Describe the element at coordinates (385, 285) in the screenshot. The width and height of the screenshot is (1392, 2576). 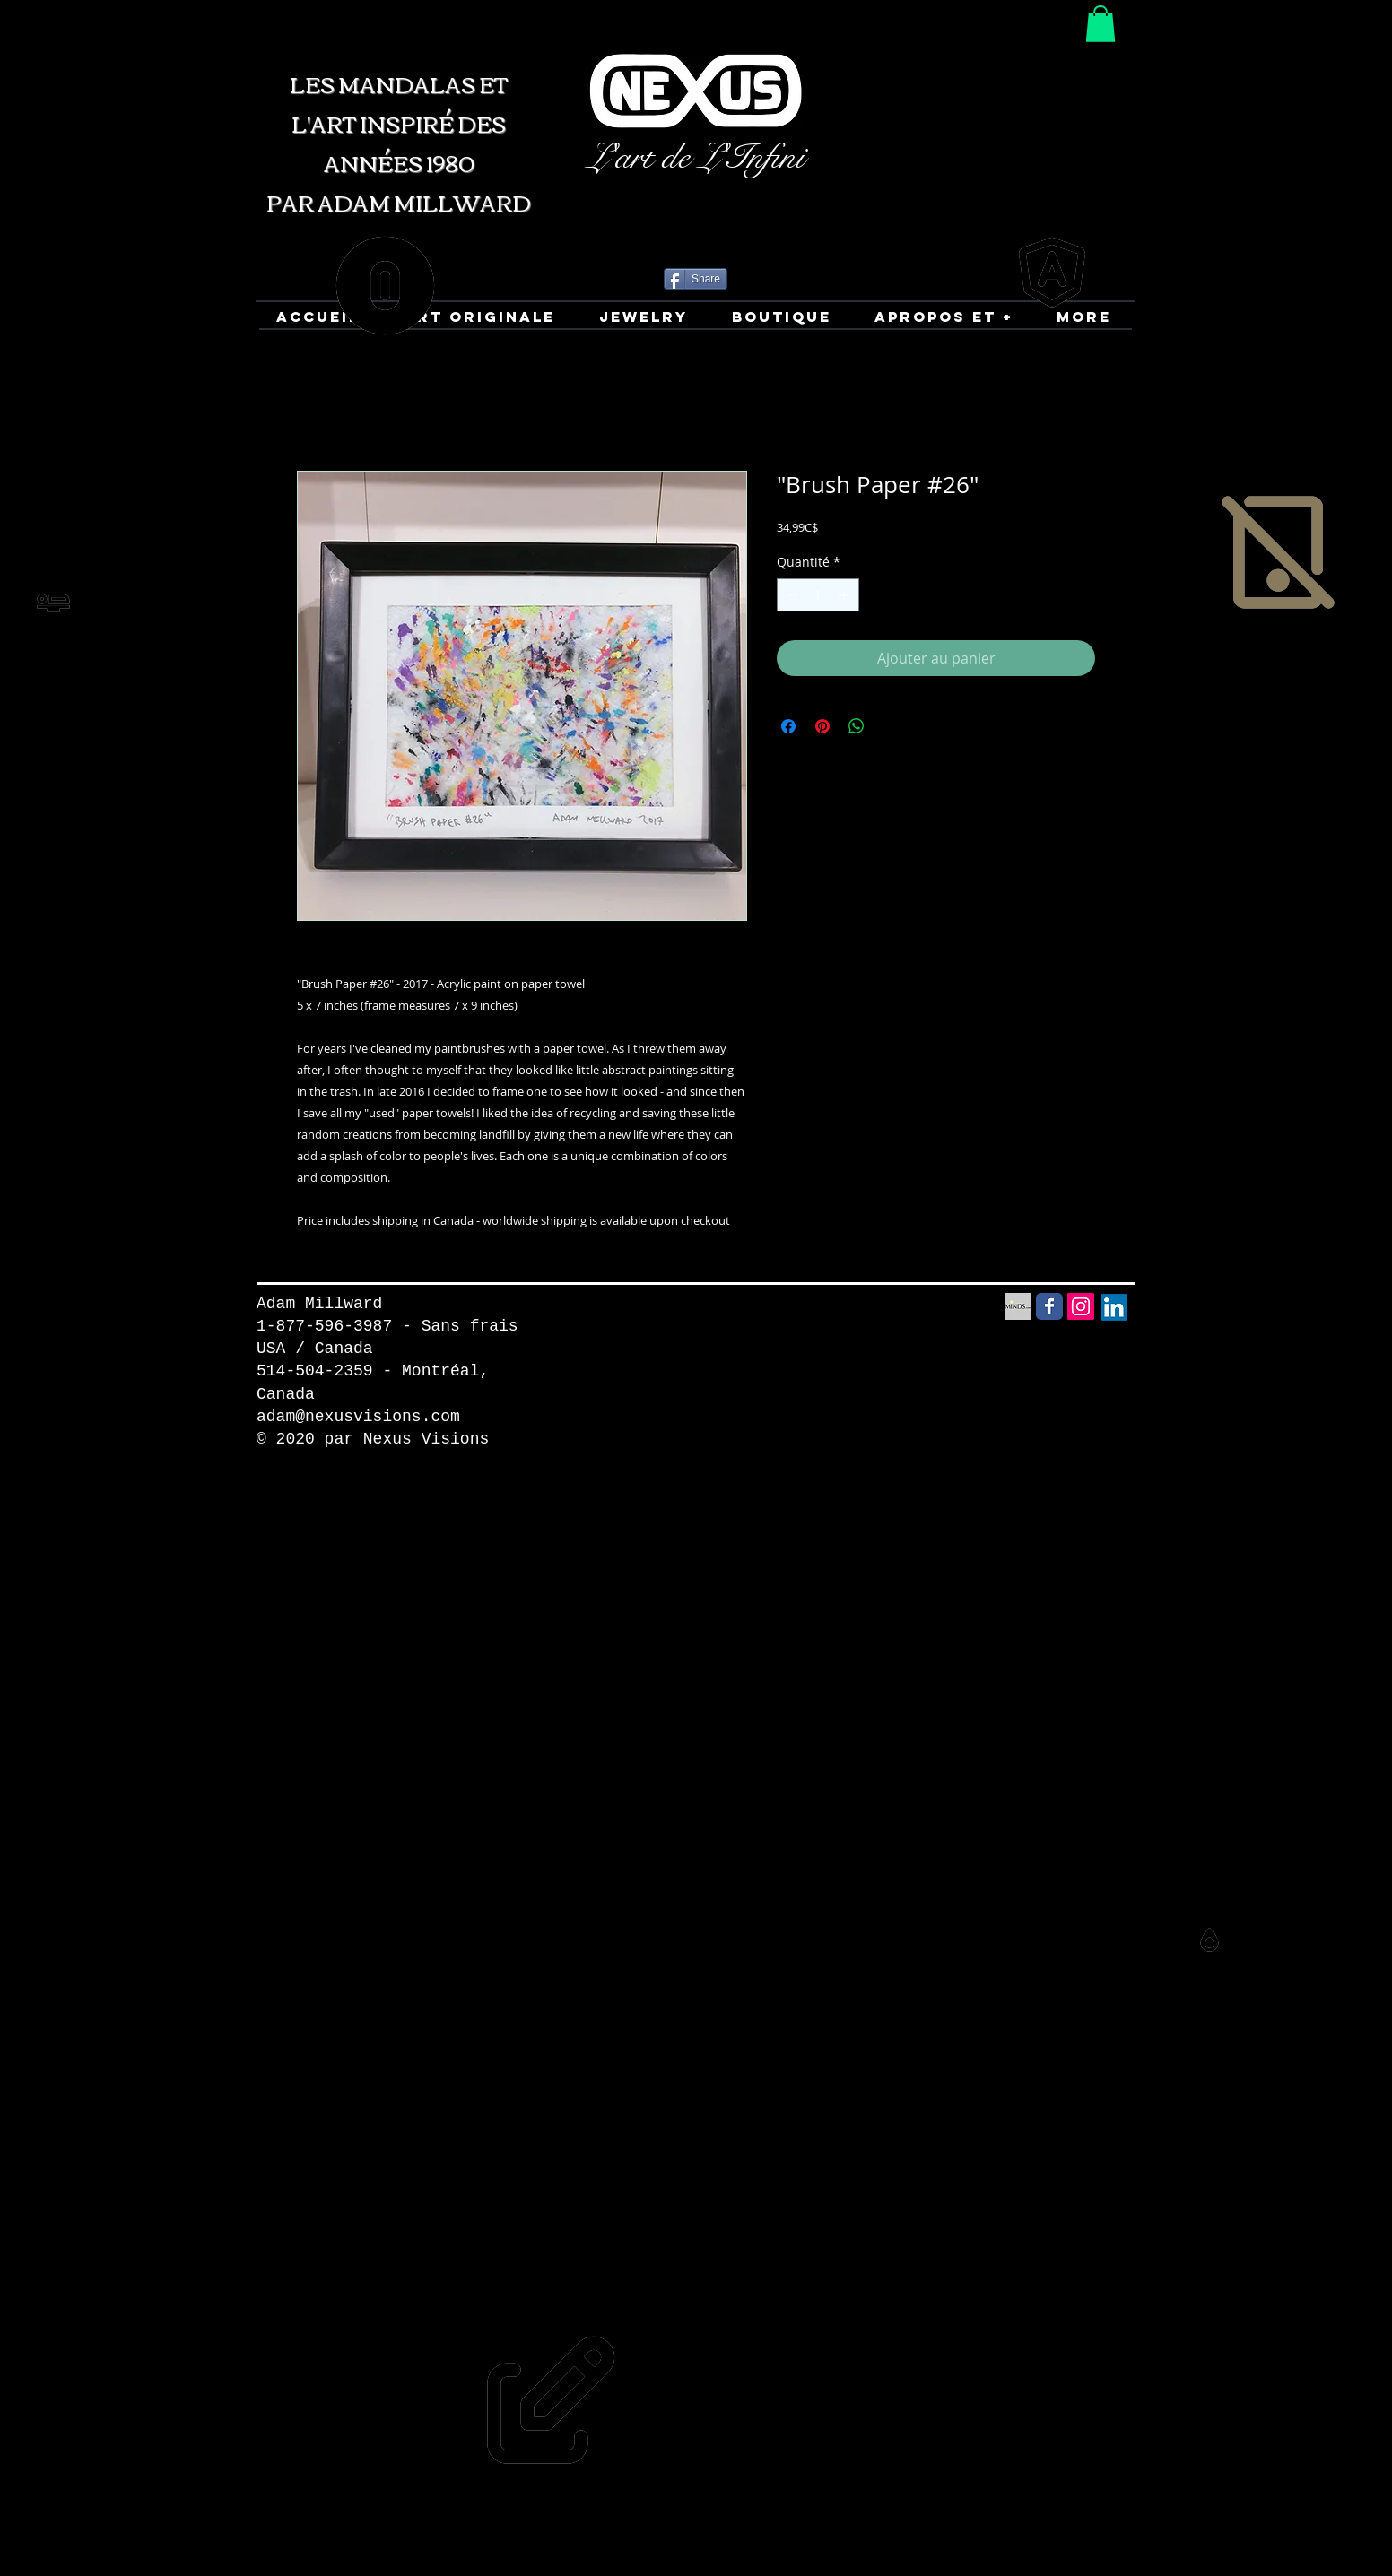
I see `indicates the letter "o" or zero in a selection interface` at that location.